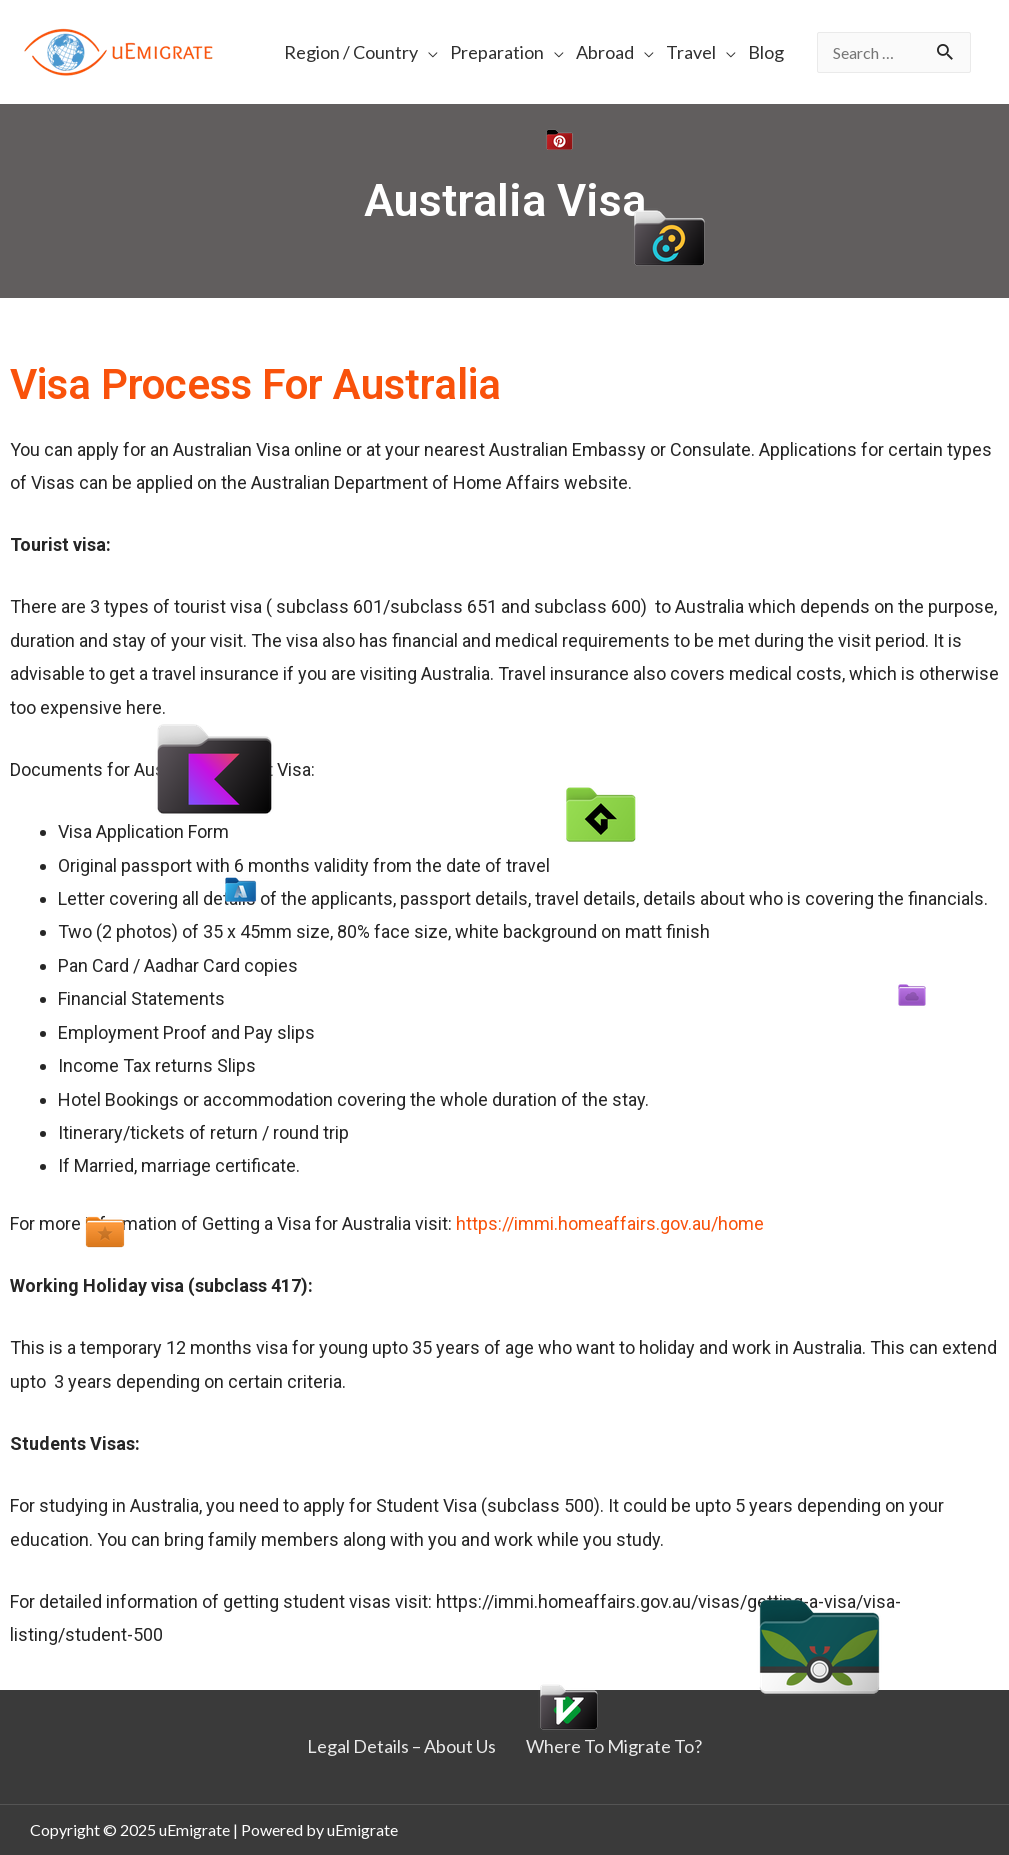  I want to click on open kotlin project folder, so click(214, 772).